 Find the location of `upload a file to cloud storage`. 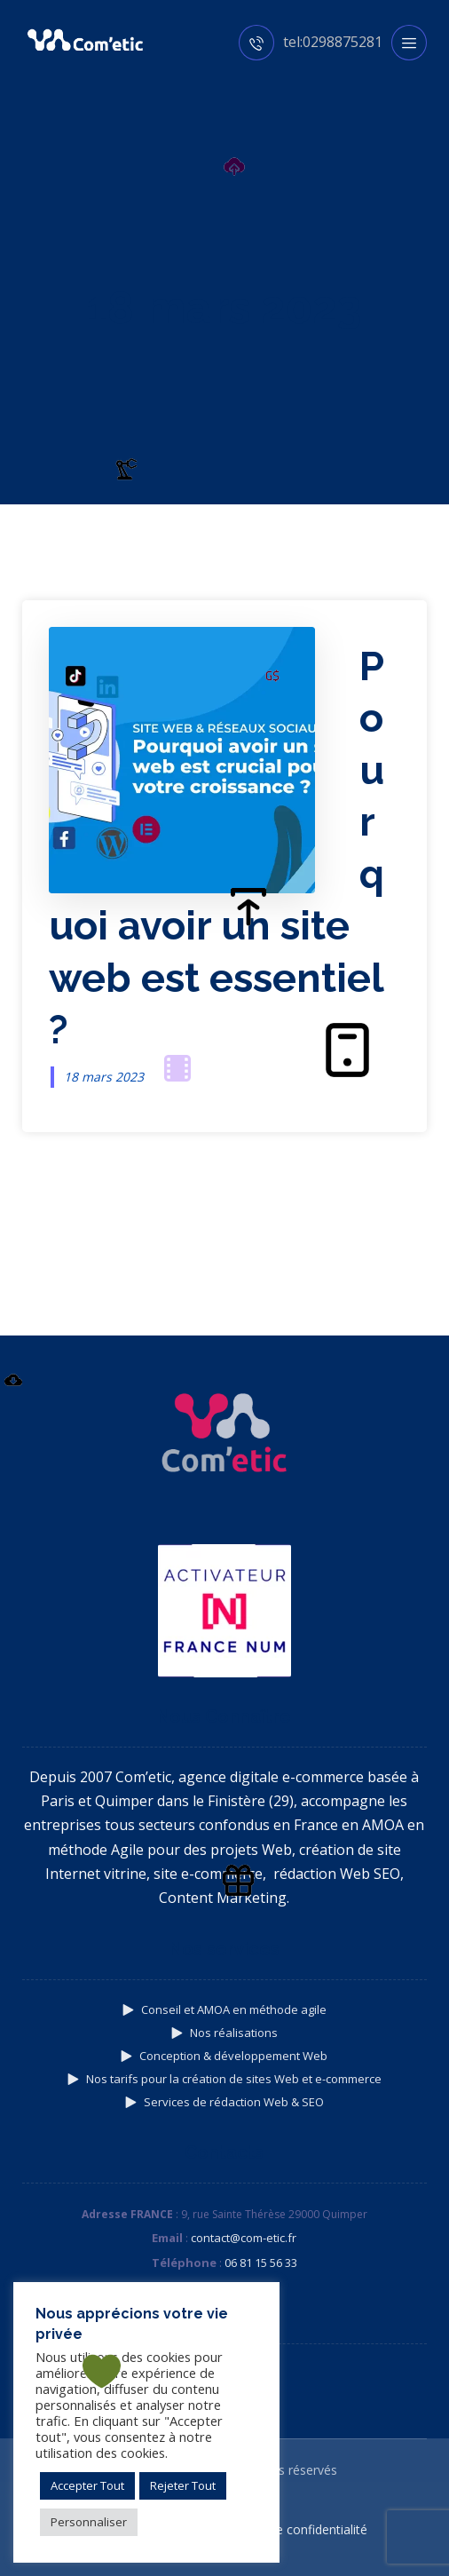

upload a file to cloud storage is located at coordinates (234, 166).